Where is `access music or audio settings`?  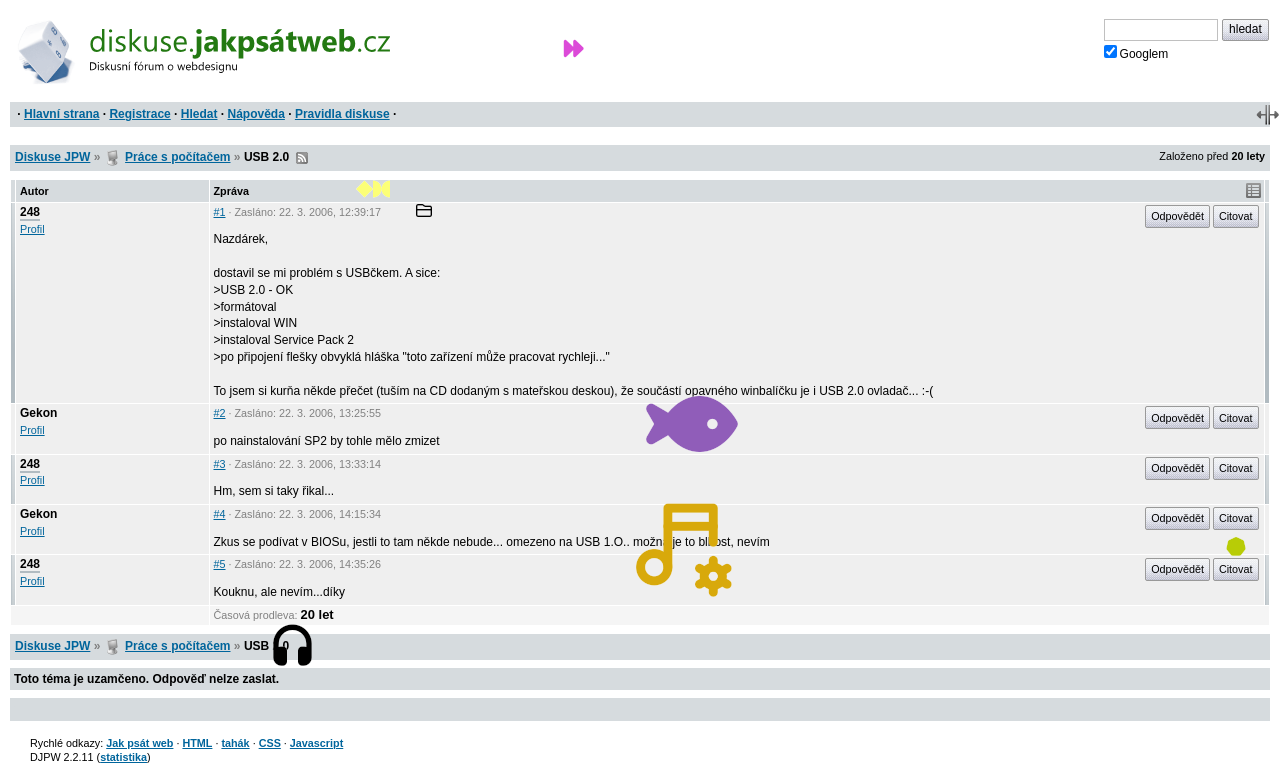 access music or audio settings is located at coordinates (681, 544).